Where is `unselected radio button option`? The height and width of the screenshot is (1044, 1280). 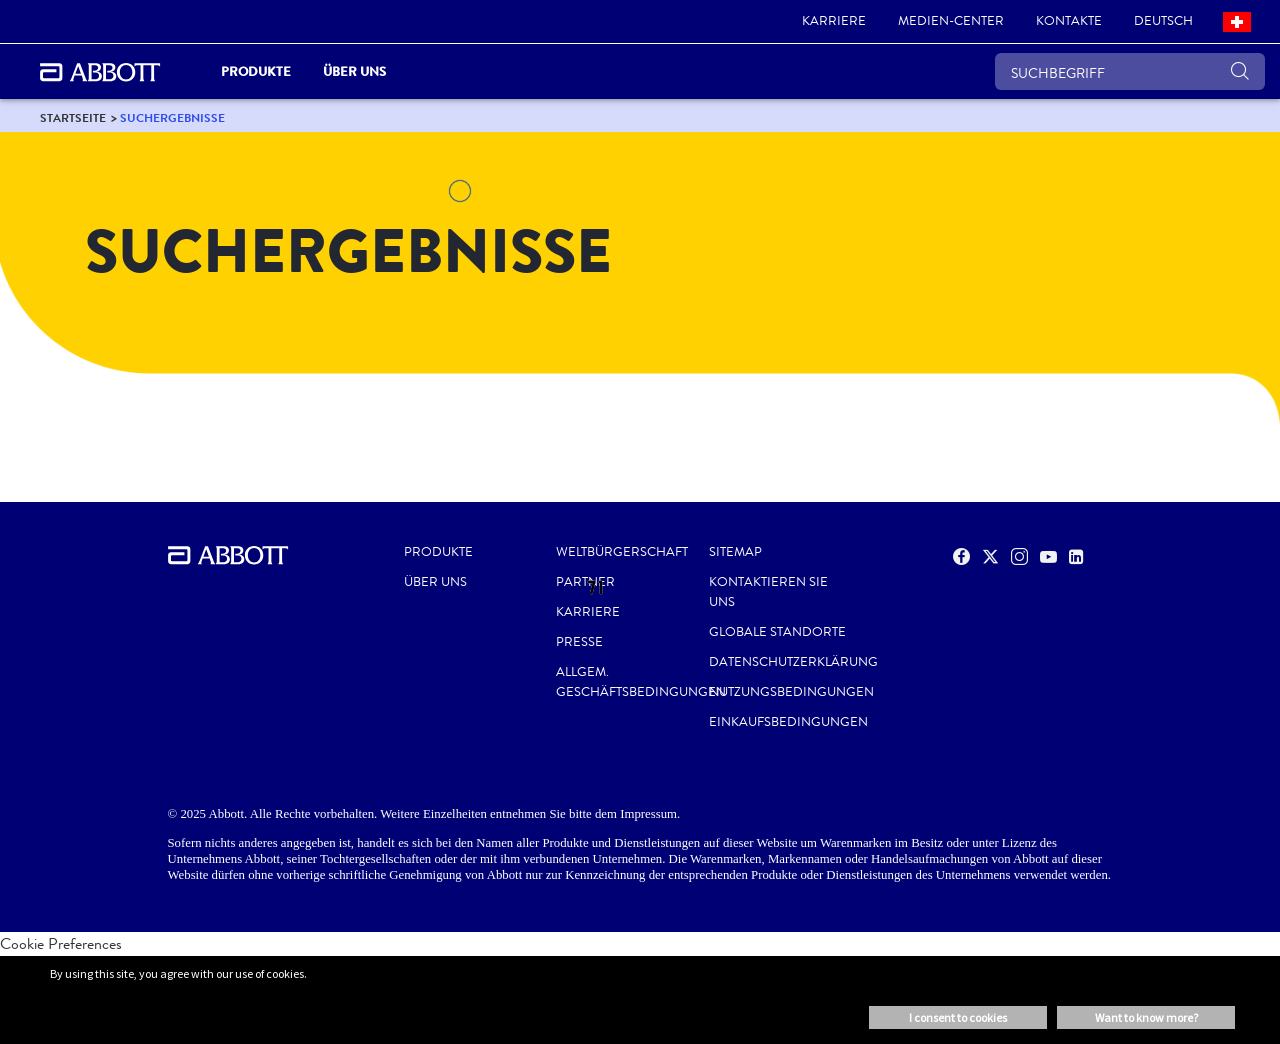 unselected radio button option is located at coordinates (460, 191).